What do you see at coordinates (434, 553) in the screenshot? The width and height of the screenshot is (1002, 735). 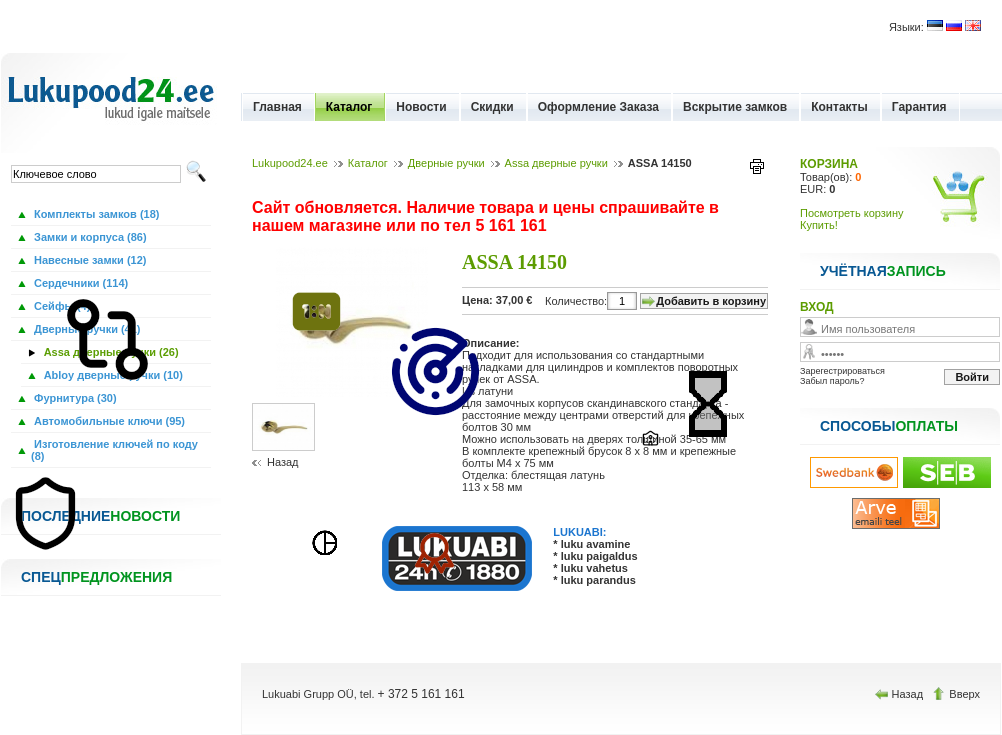 I see `view achievements or awards` at bounding box center [434, 553].